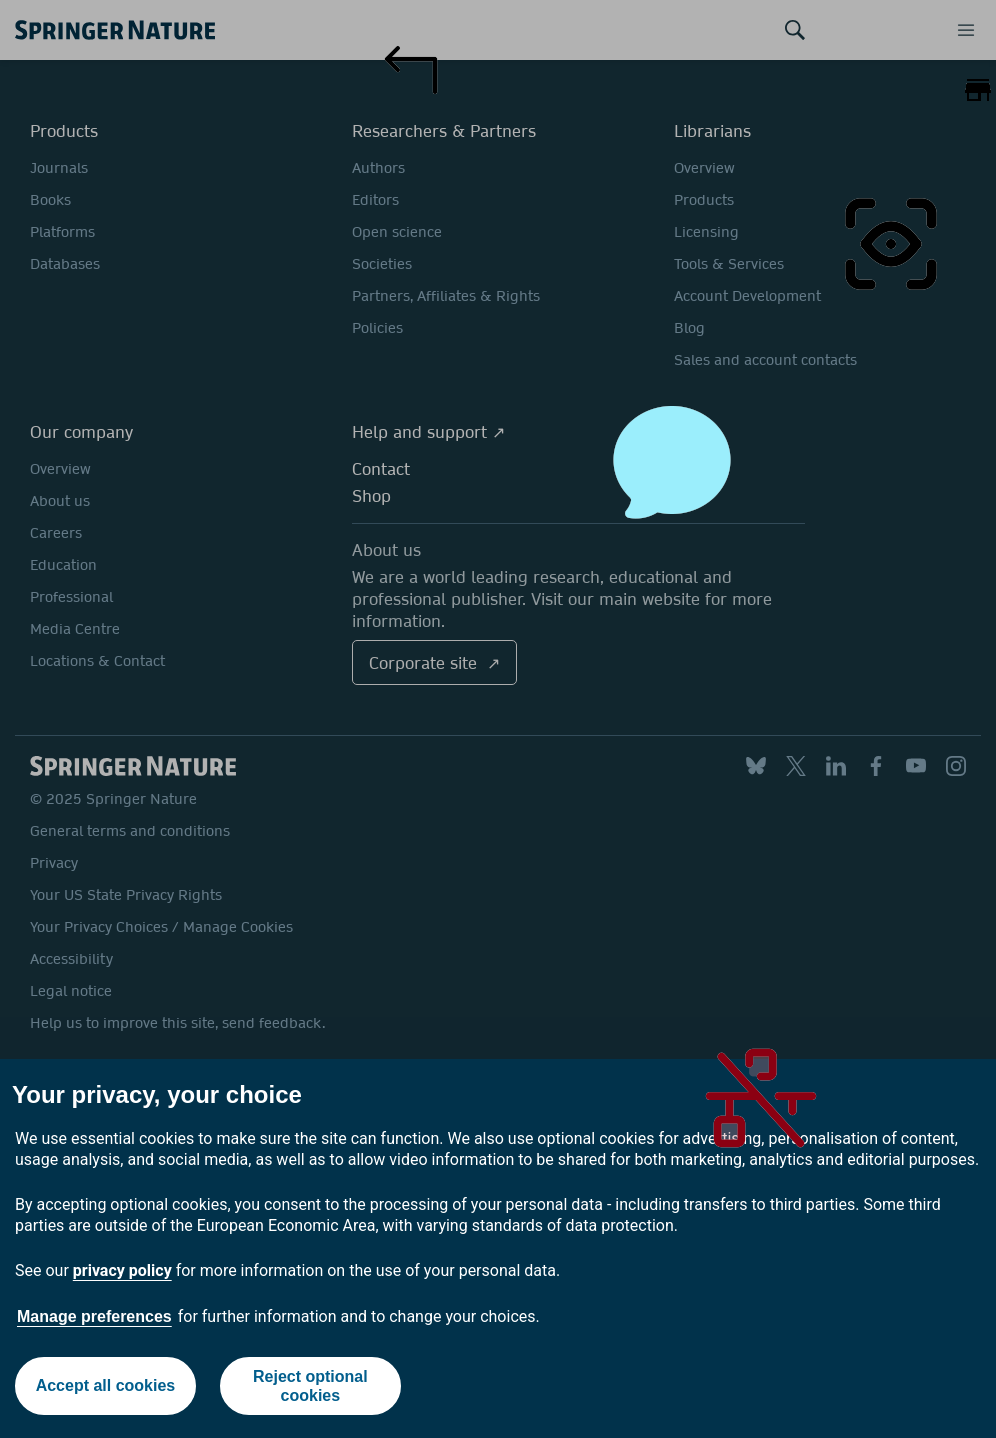  What do you see at coordinates (978, 90) in the screenshot?
I see `browse or open the store` at bounding box center [978, 90].